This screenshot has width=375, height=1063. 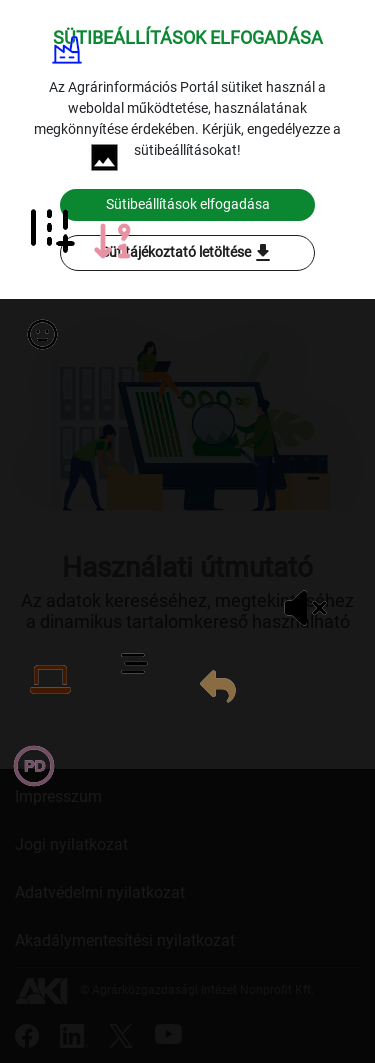 What do you see at coordinates (42, 334) in the screenshot?
I see `indicate neutral or average rating` at bounding box center [42, 334].